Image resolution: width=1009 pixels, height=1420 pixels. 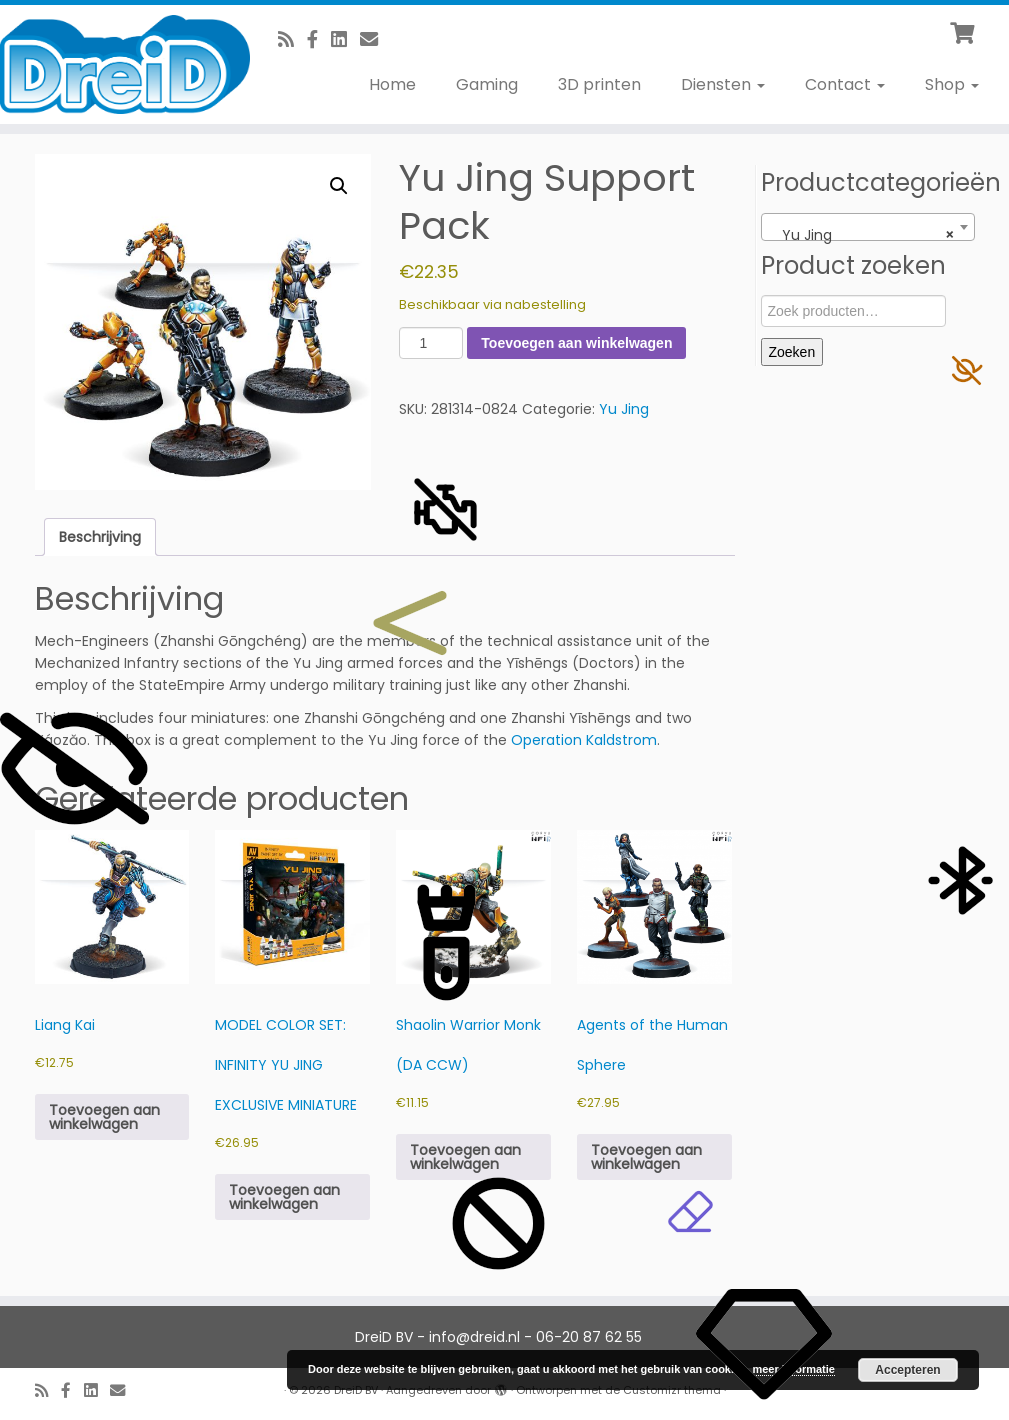 What do you see at coordinates (966, 370) in the screenshot?
I see `disable freehand drawing mode` at bounding box center [966, 370].